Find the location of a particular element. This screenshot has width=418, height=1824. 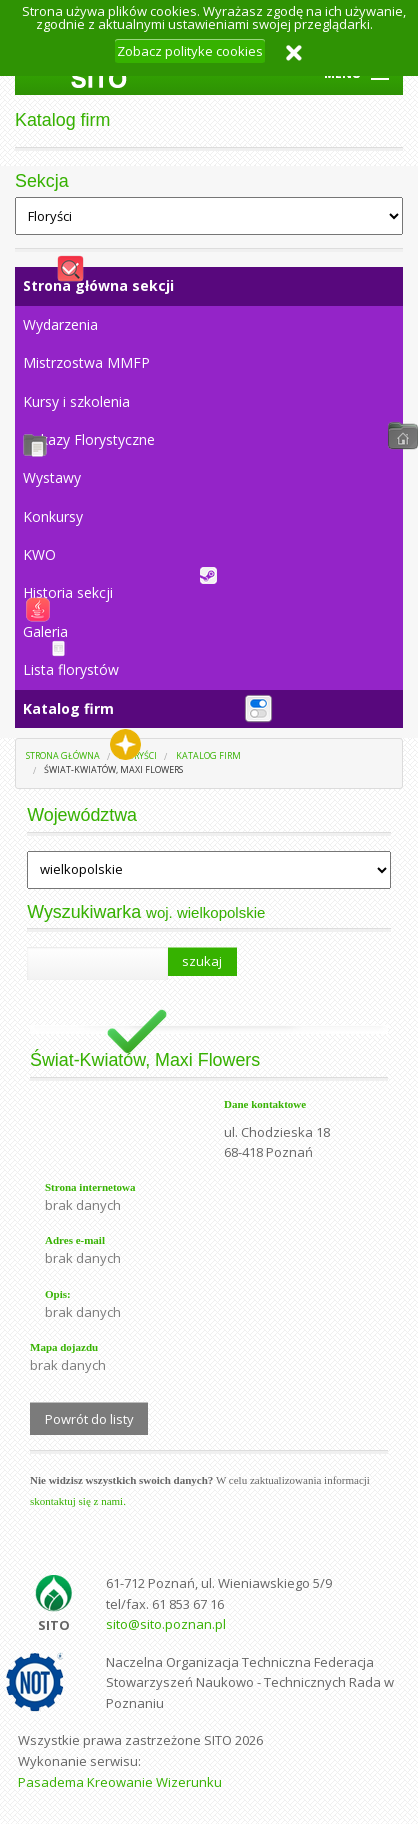

steam app status indicator in system tray is located at coordinates (208, 575).